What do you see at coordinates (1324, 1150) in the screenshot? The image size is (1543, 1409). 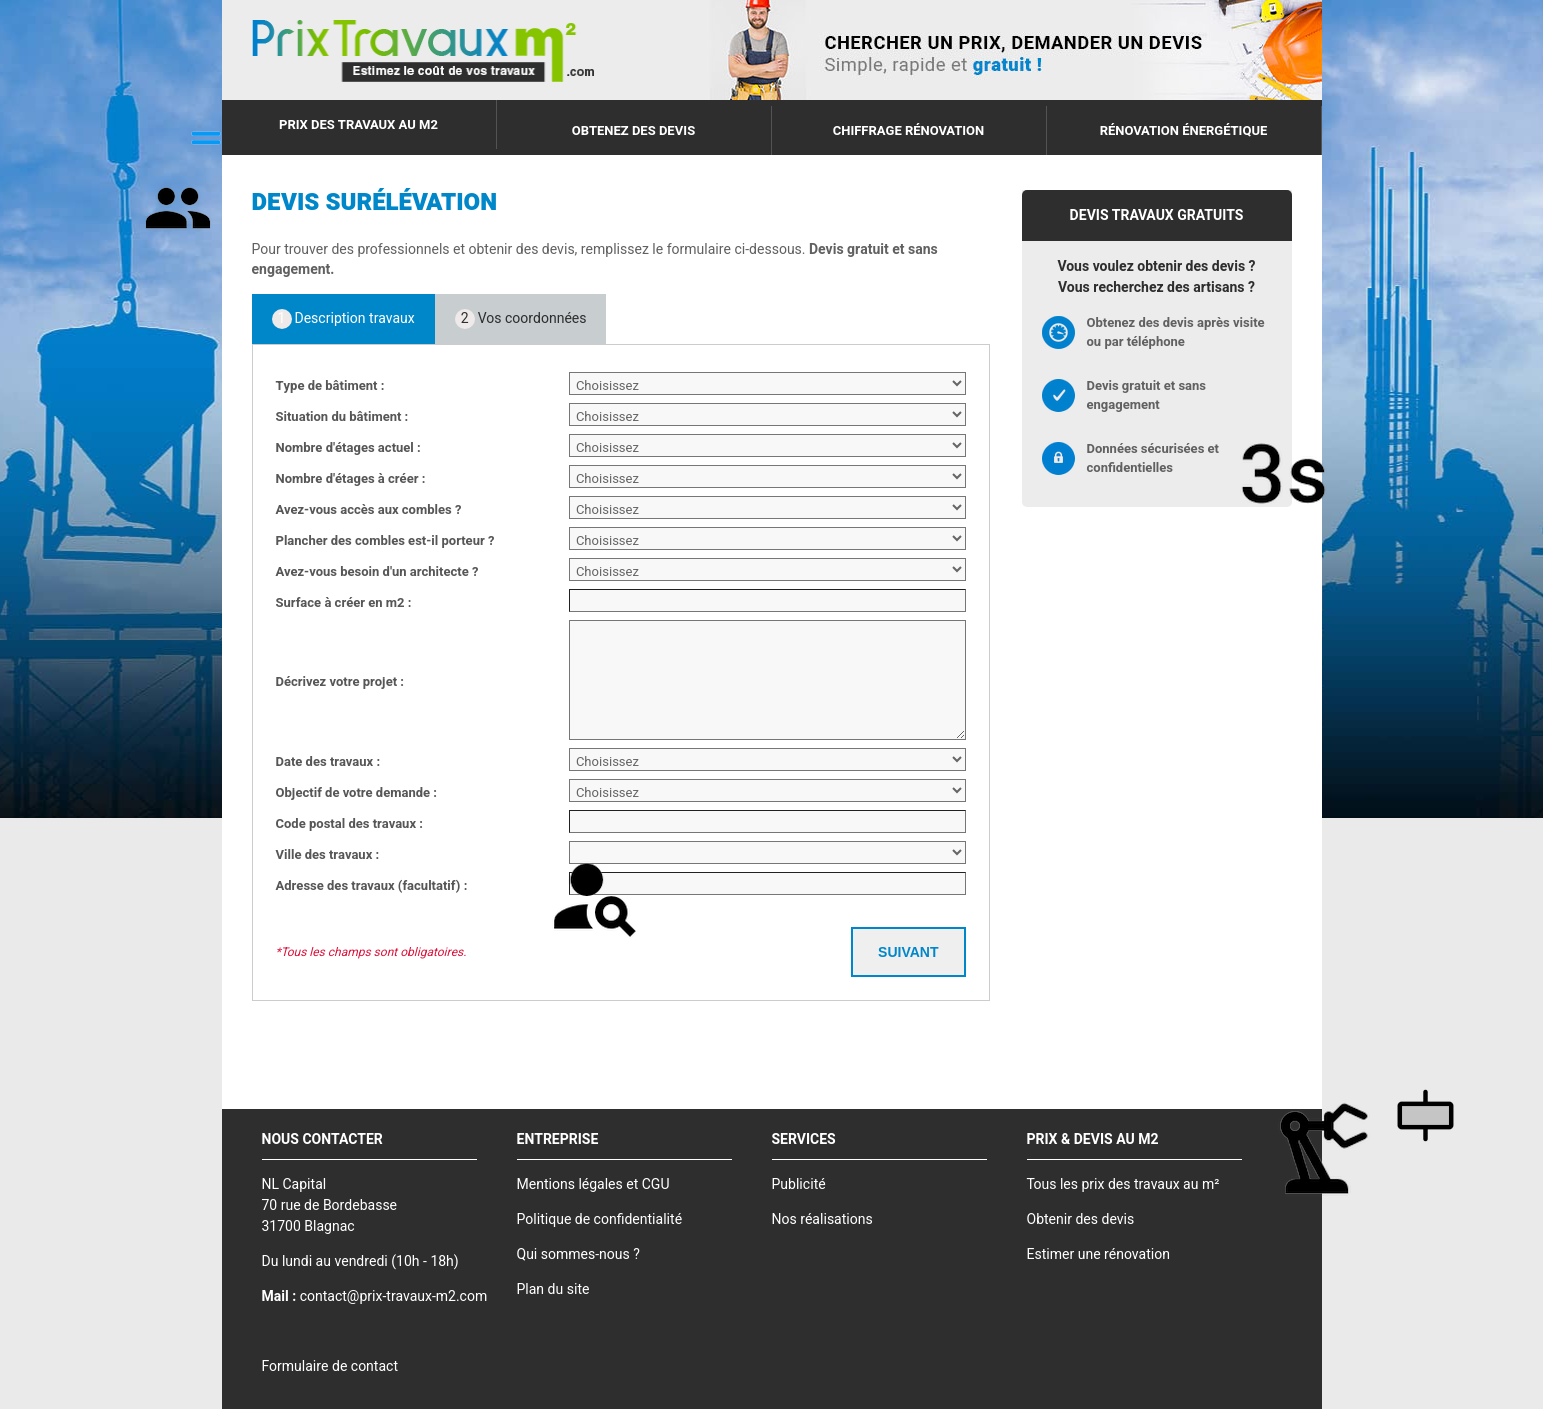 I see `access manufacturing or industrial settings` at bounding box center [1324, 1150].